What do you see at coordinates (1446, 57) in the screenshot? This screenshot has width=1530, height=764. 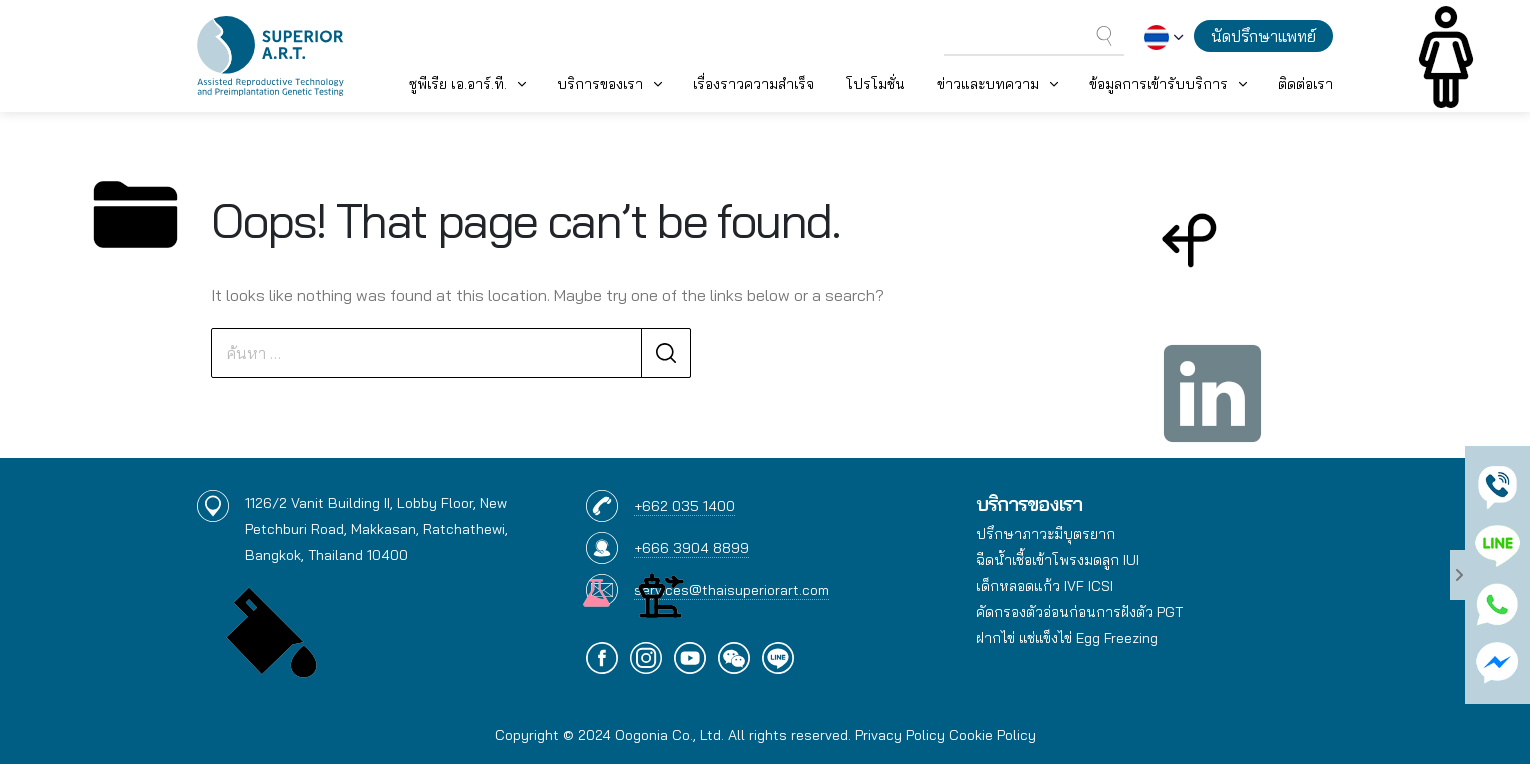 I see `indicates women's restroom or facilities` at bounding box center [1446, 57].